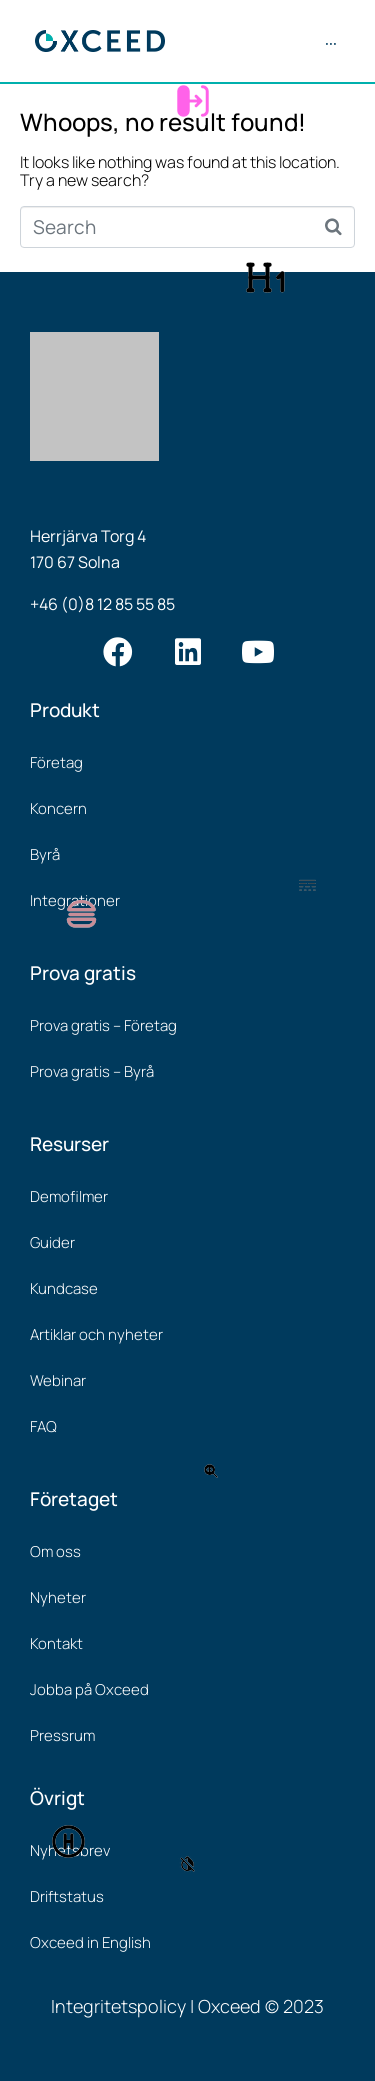  What do you see at coordinates (307, 885) in the screenshot?
I see `apply a gradient fill to selected object` at bounding box center [307, 885].